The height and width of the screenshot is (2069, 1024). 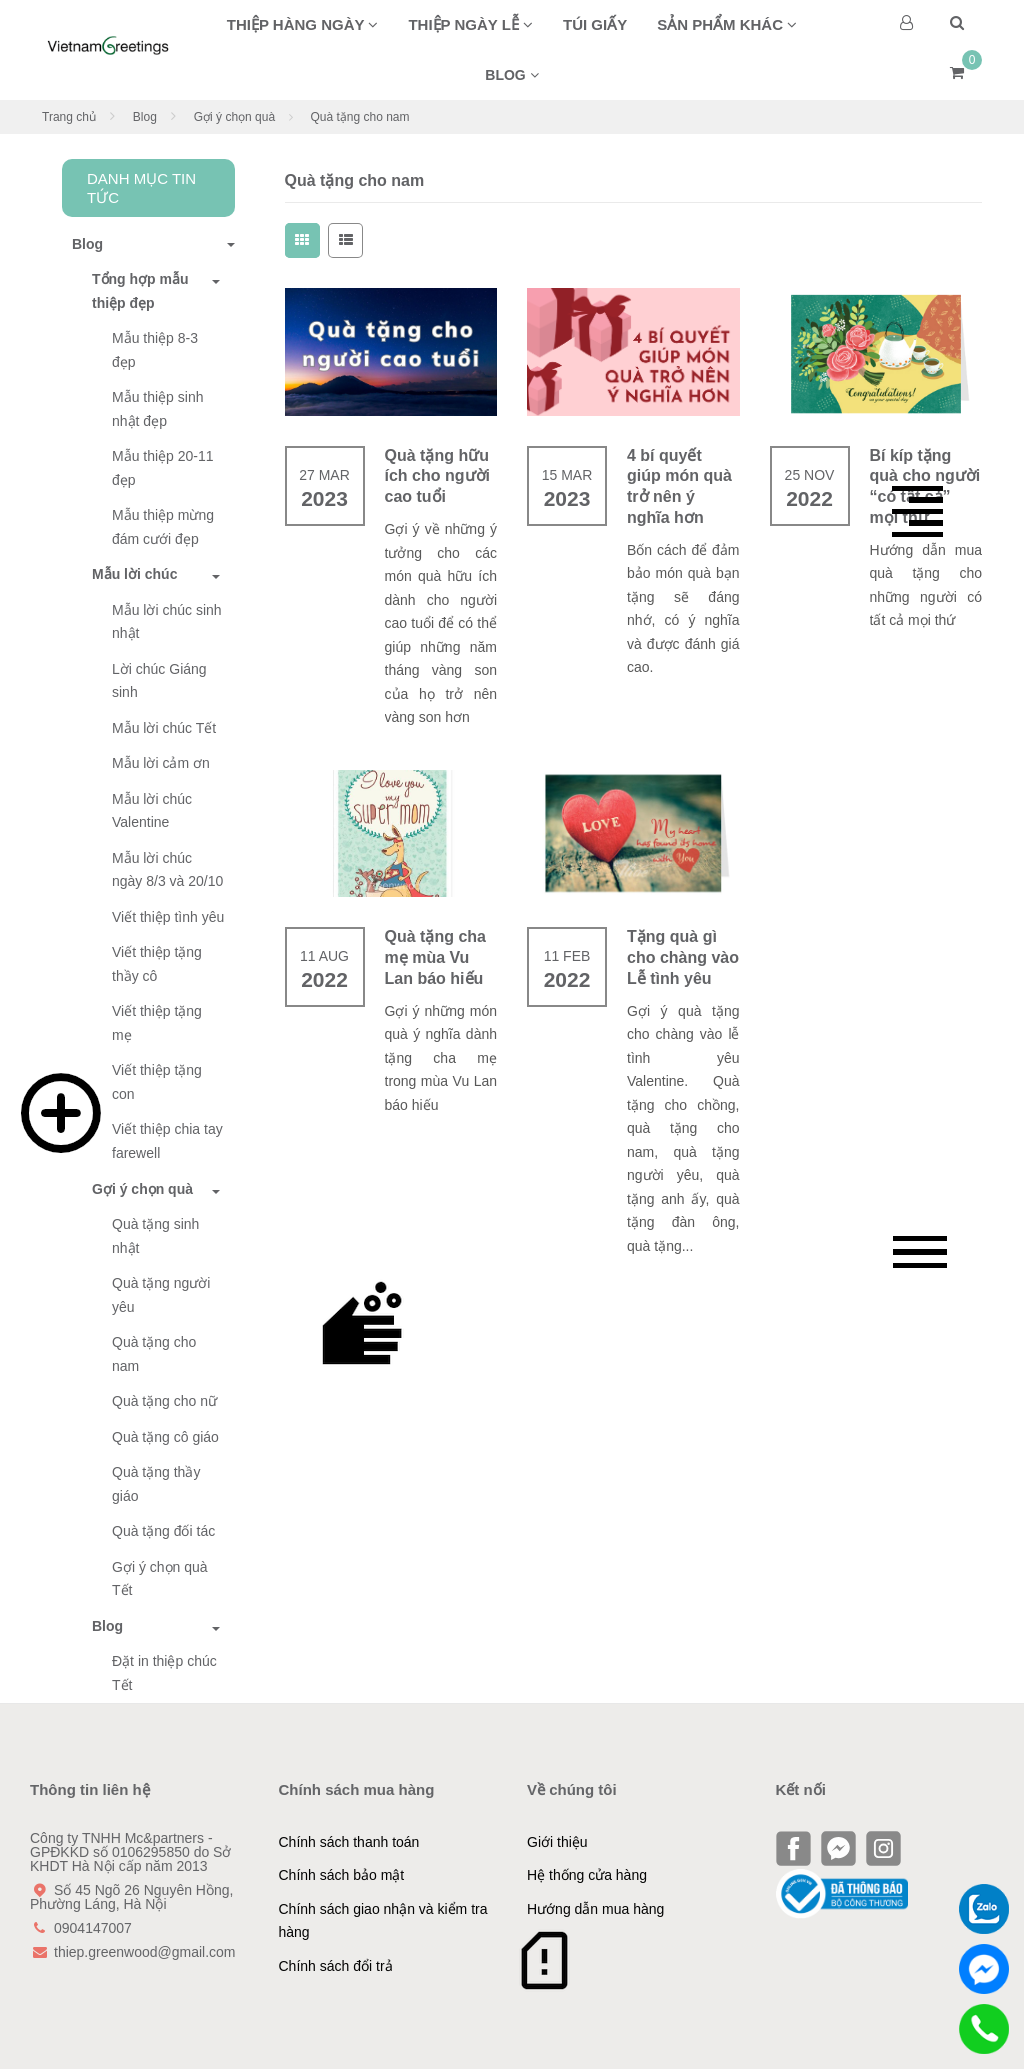 I want to click on align text to the right, so click(x=917, y=511).